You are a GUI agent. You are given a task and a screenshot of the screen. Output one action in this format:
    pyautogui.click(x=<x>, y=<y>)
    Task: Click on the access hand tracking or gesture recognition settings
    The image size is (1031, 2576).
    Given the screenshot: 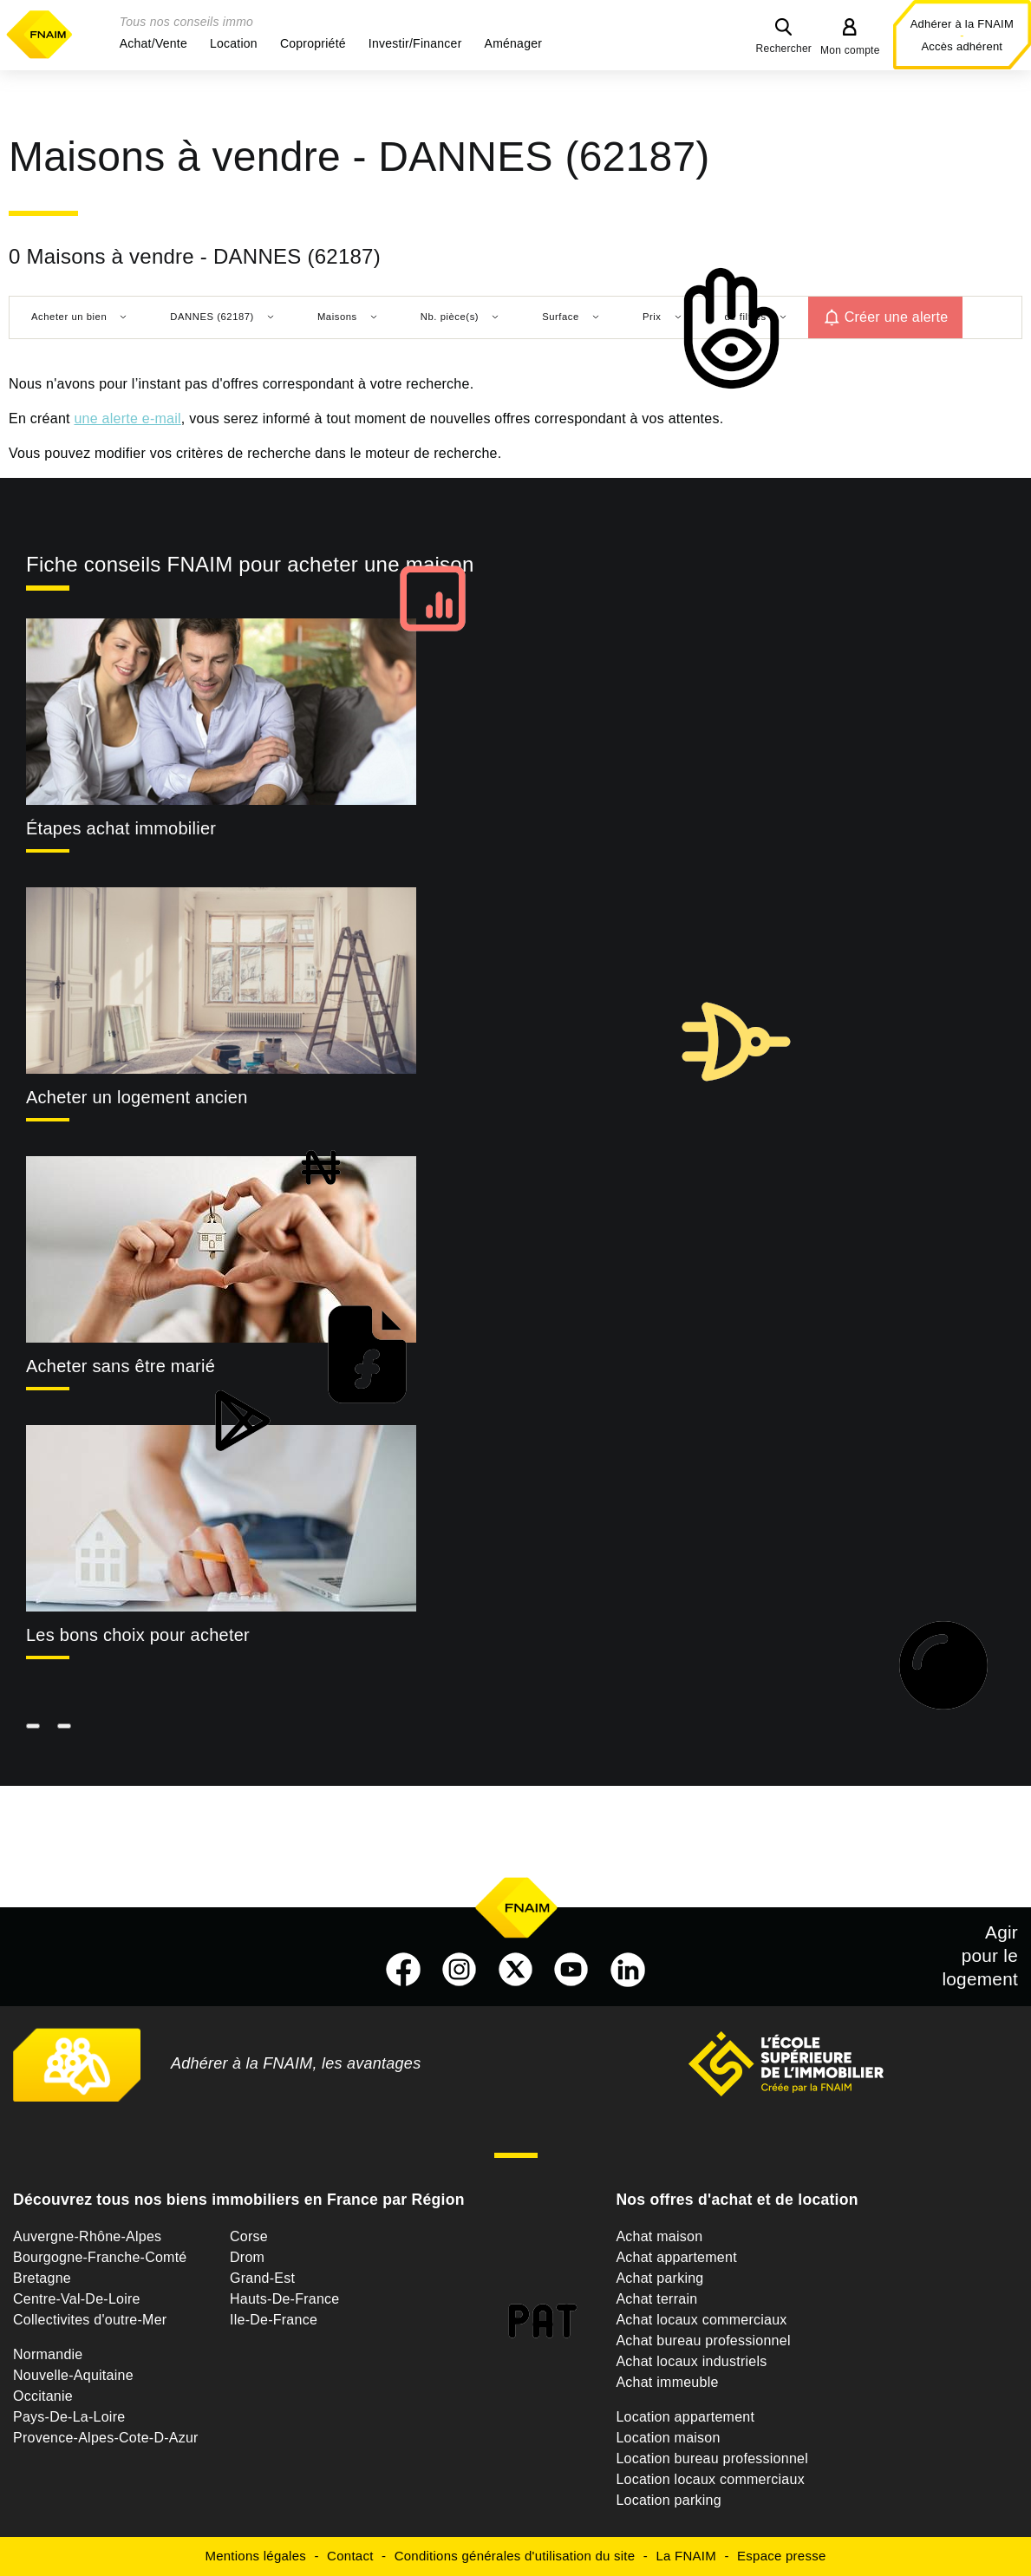 What is the action you would take?
    pyautogui.click(x=731, y=328)
    